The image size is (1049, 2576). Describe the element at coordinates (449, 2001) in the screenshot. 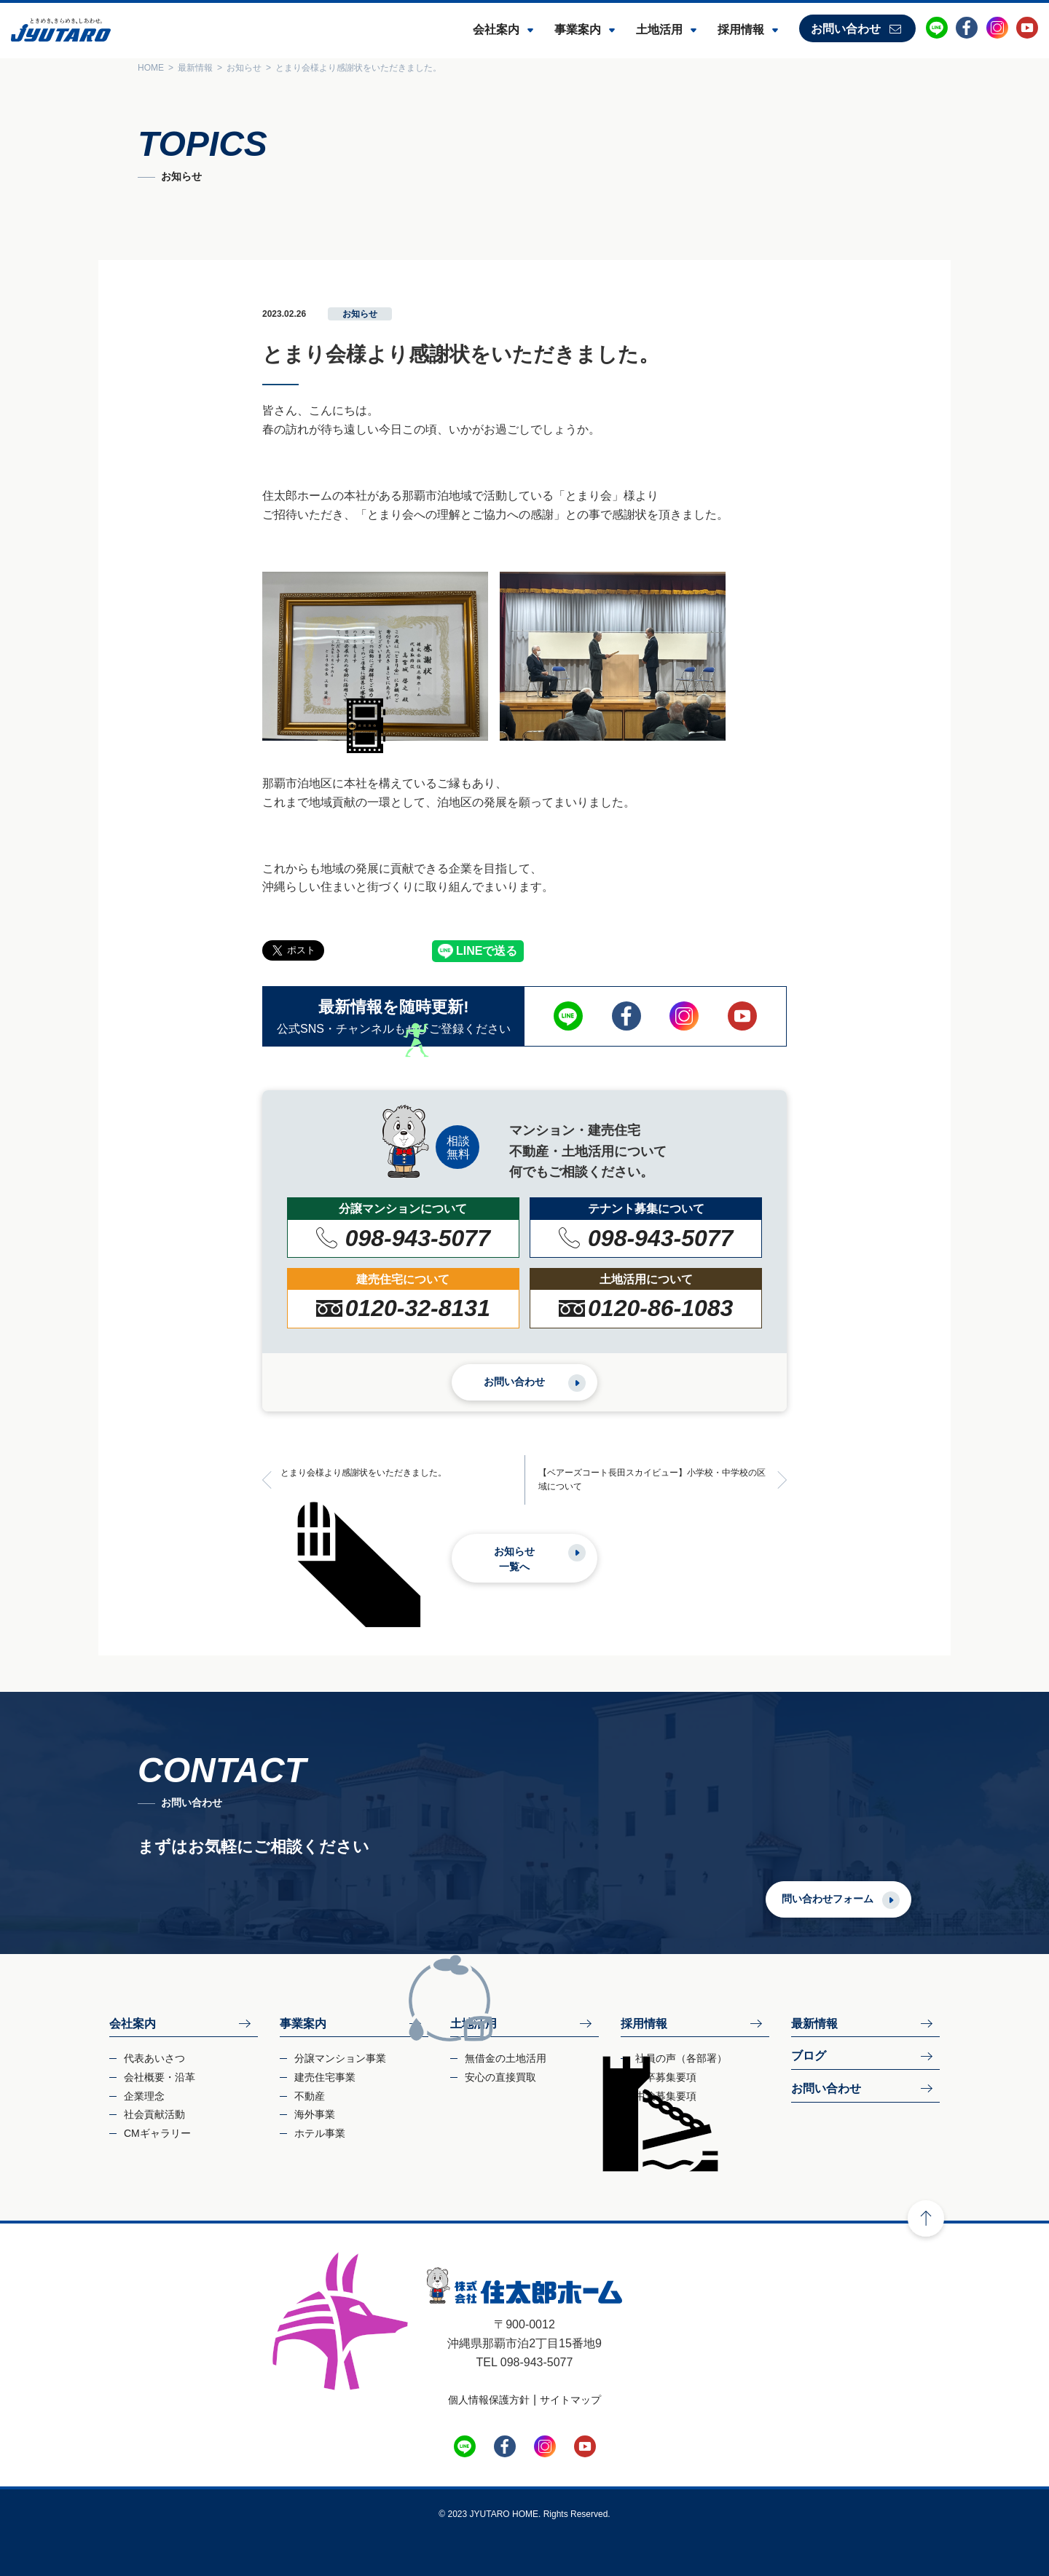

I see `view or toggle between states of matter` at that location.